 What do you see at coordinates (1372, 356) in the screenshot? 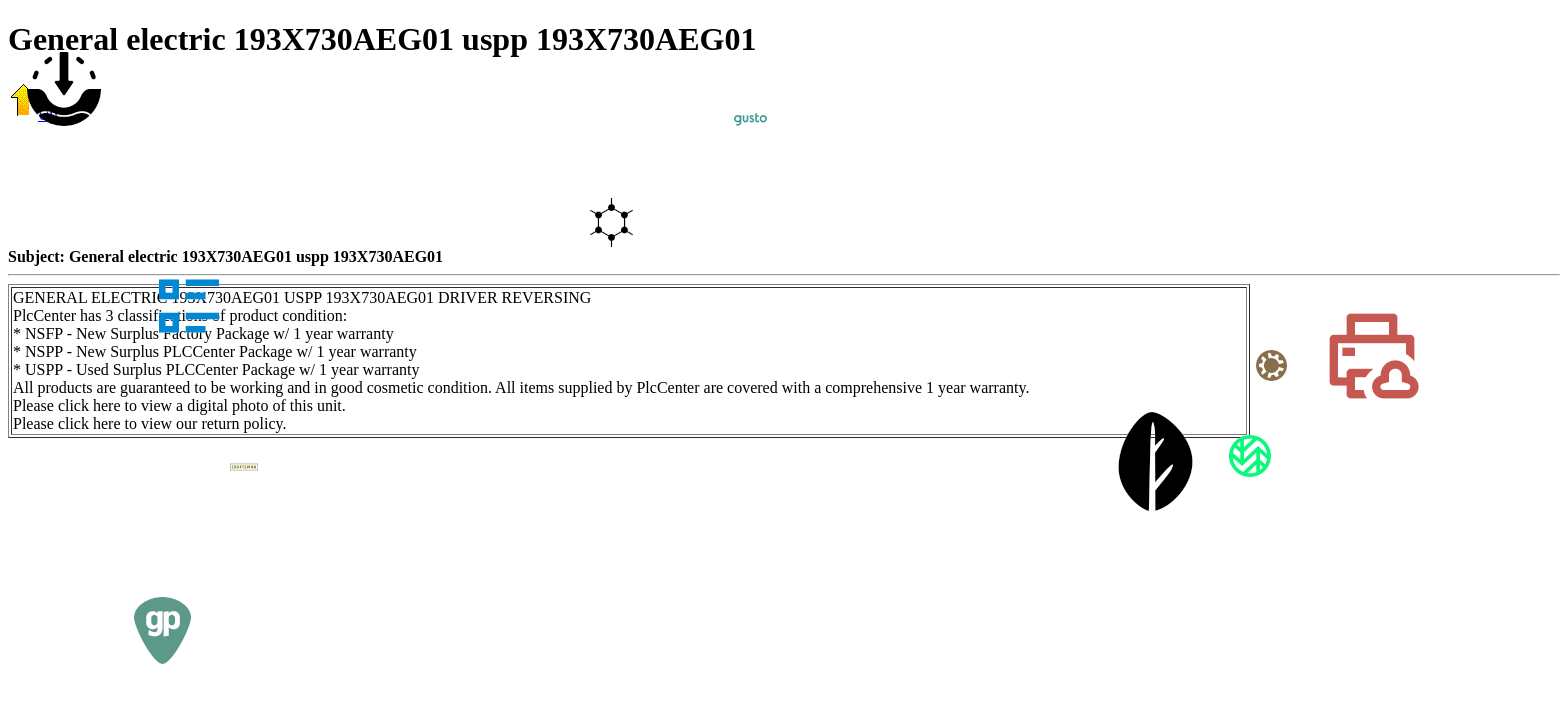
I see `connect printer to cloud storage` at bounding box center [1372, 356].